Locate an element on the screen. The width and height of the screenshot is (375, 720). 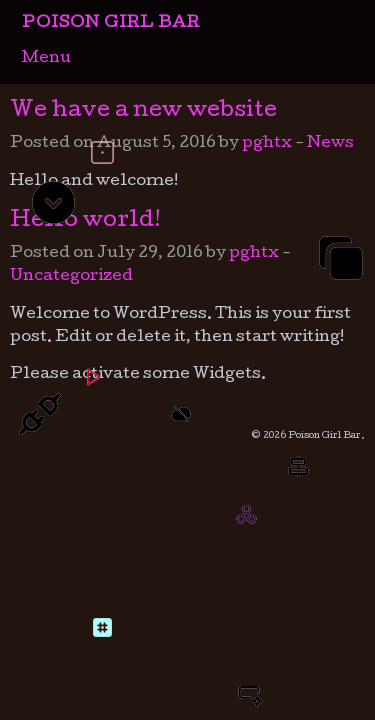
indicates no cloud connection or offline status is located at coordinates (181, 414).